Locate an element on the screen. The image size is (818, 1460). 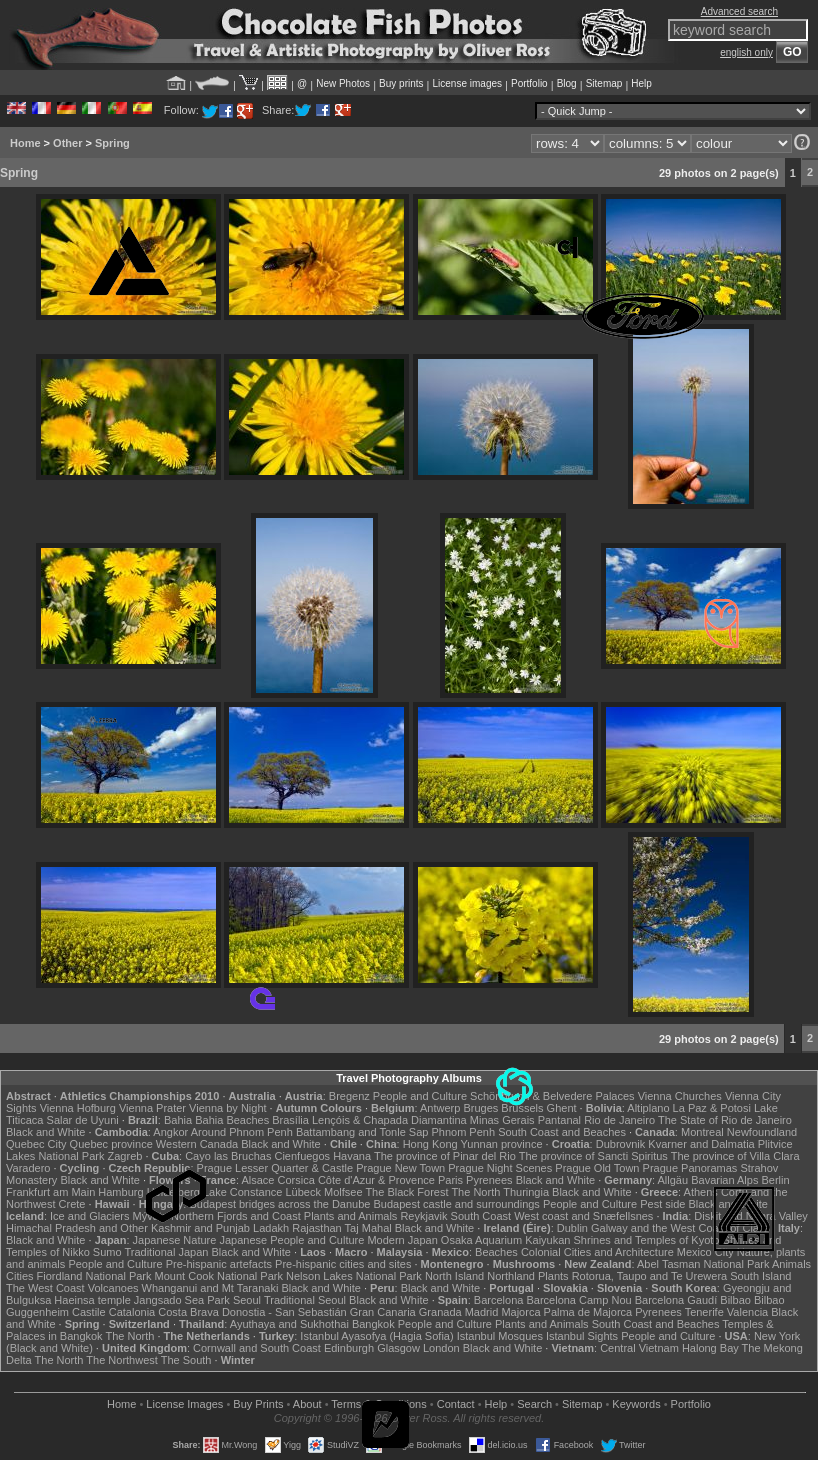
Ford brand or dealership app is located at coordinates (643, 316).